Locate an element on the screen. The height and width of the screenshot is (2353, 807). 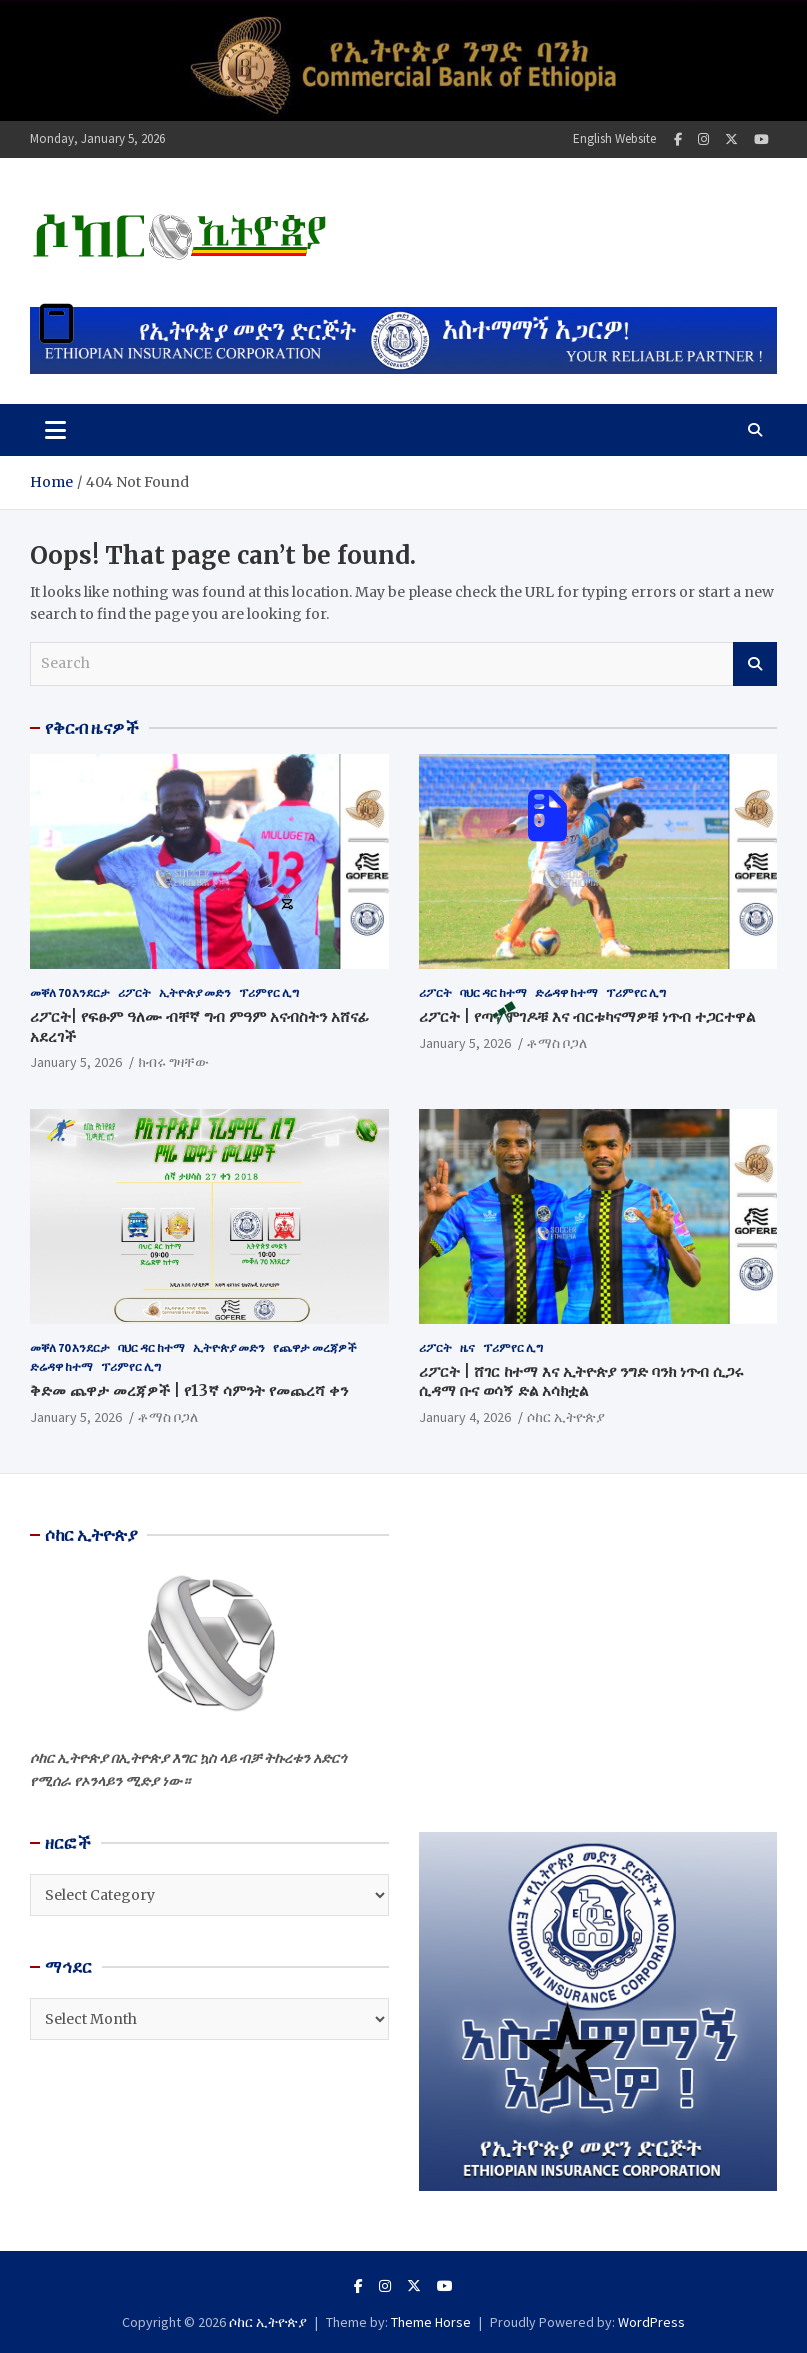
compress or zip files is located at coordinates (547, 815).